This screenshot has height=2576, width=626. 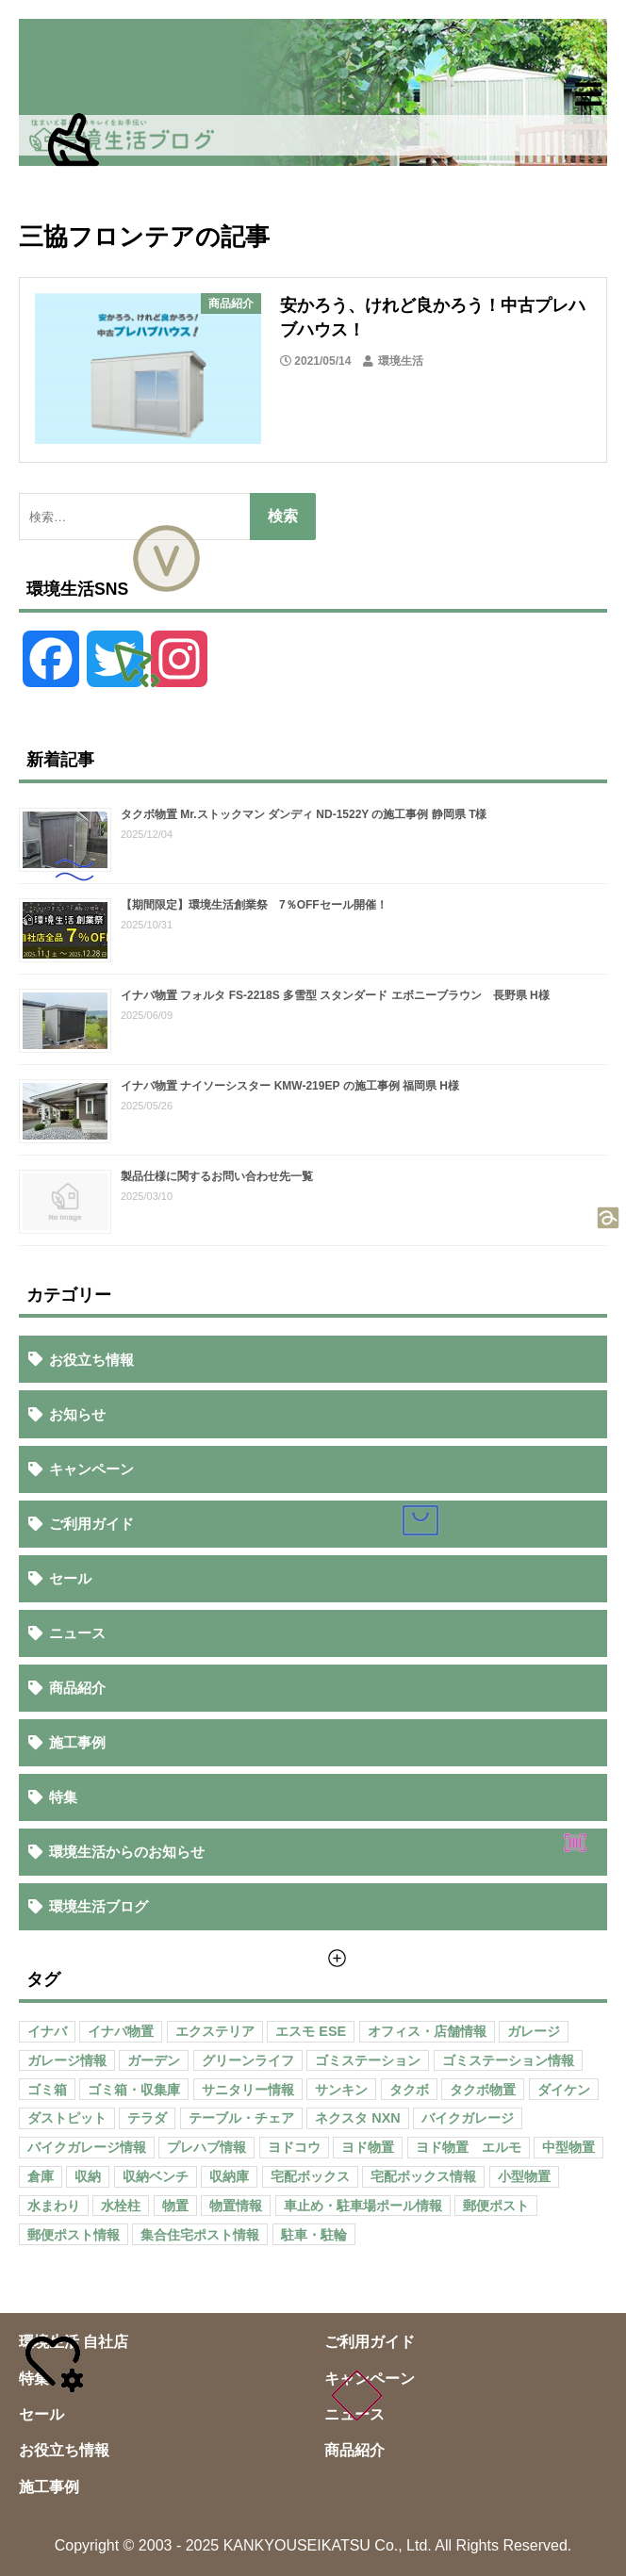 I want to click on manage favorites settings, so click(x=53, y=2361).